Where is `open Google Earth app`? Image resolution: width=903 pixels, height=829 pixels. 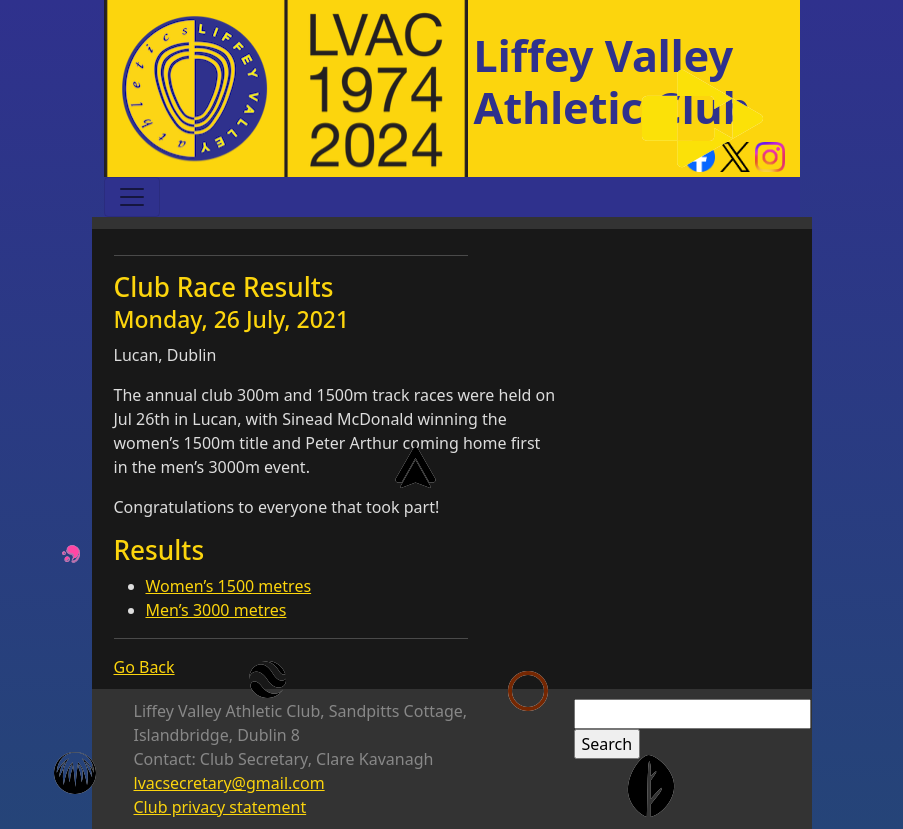
open Google Earth app is located at coordinates (267, 679).